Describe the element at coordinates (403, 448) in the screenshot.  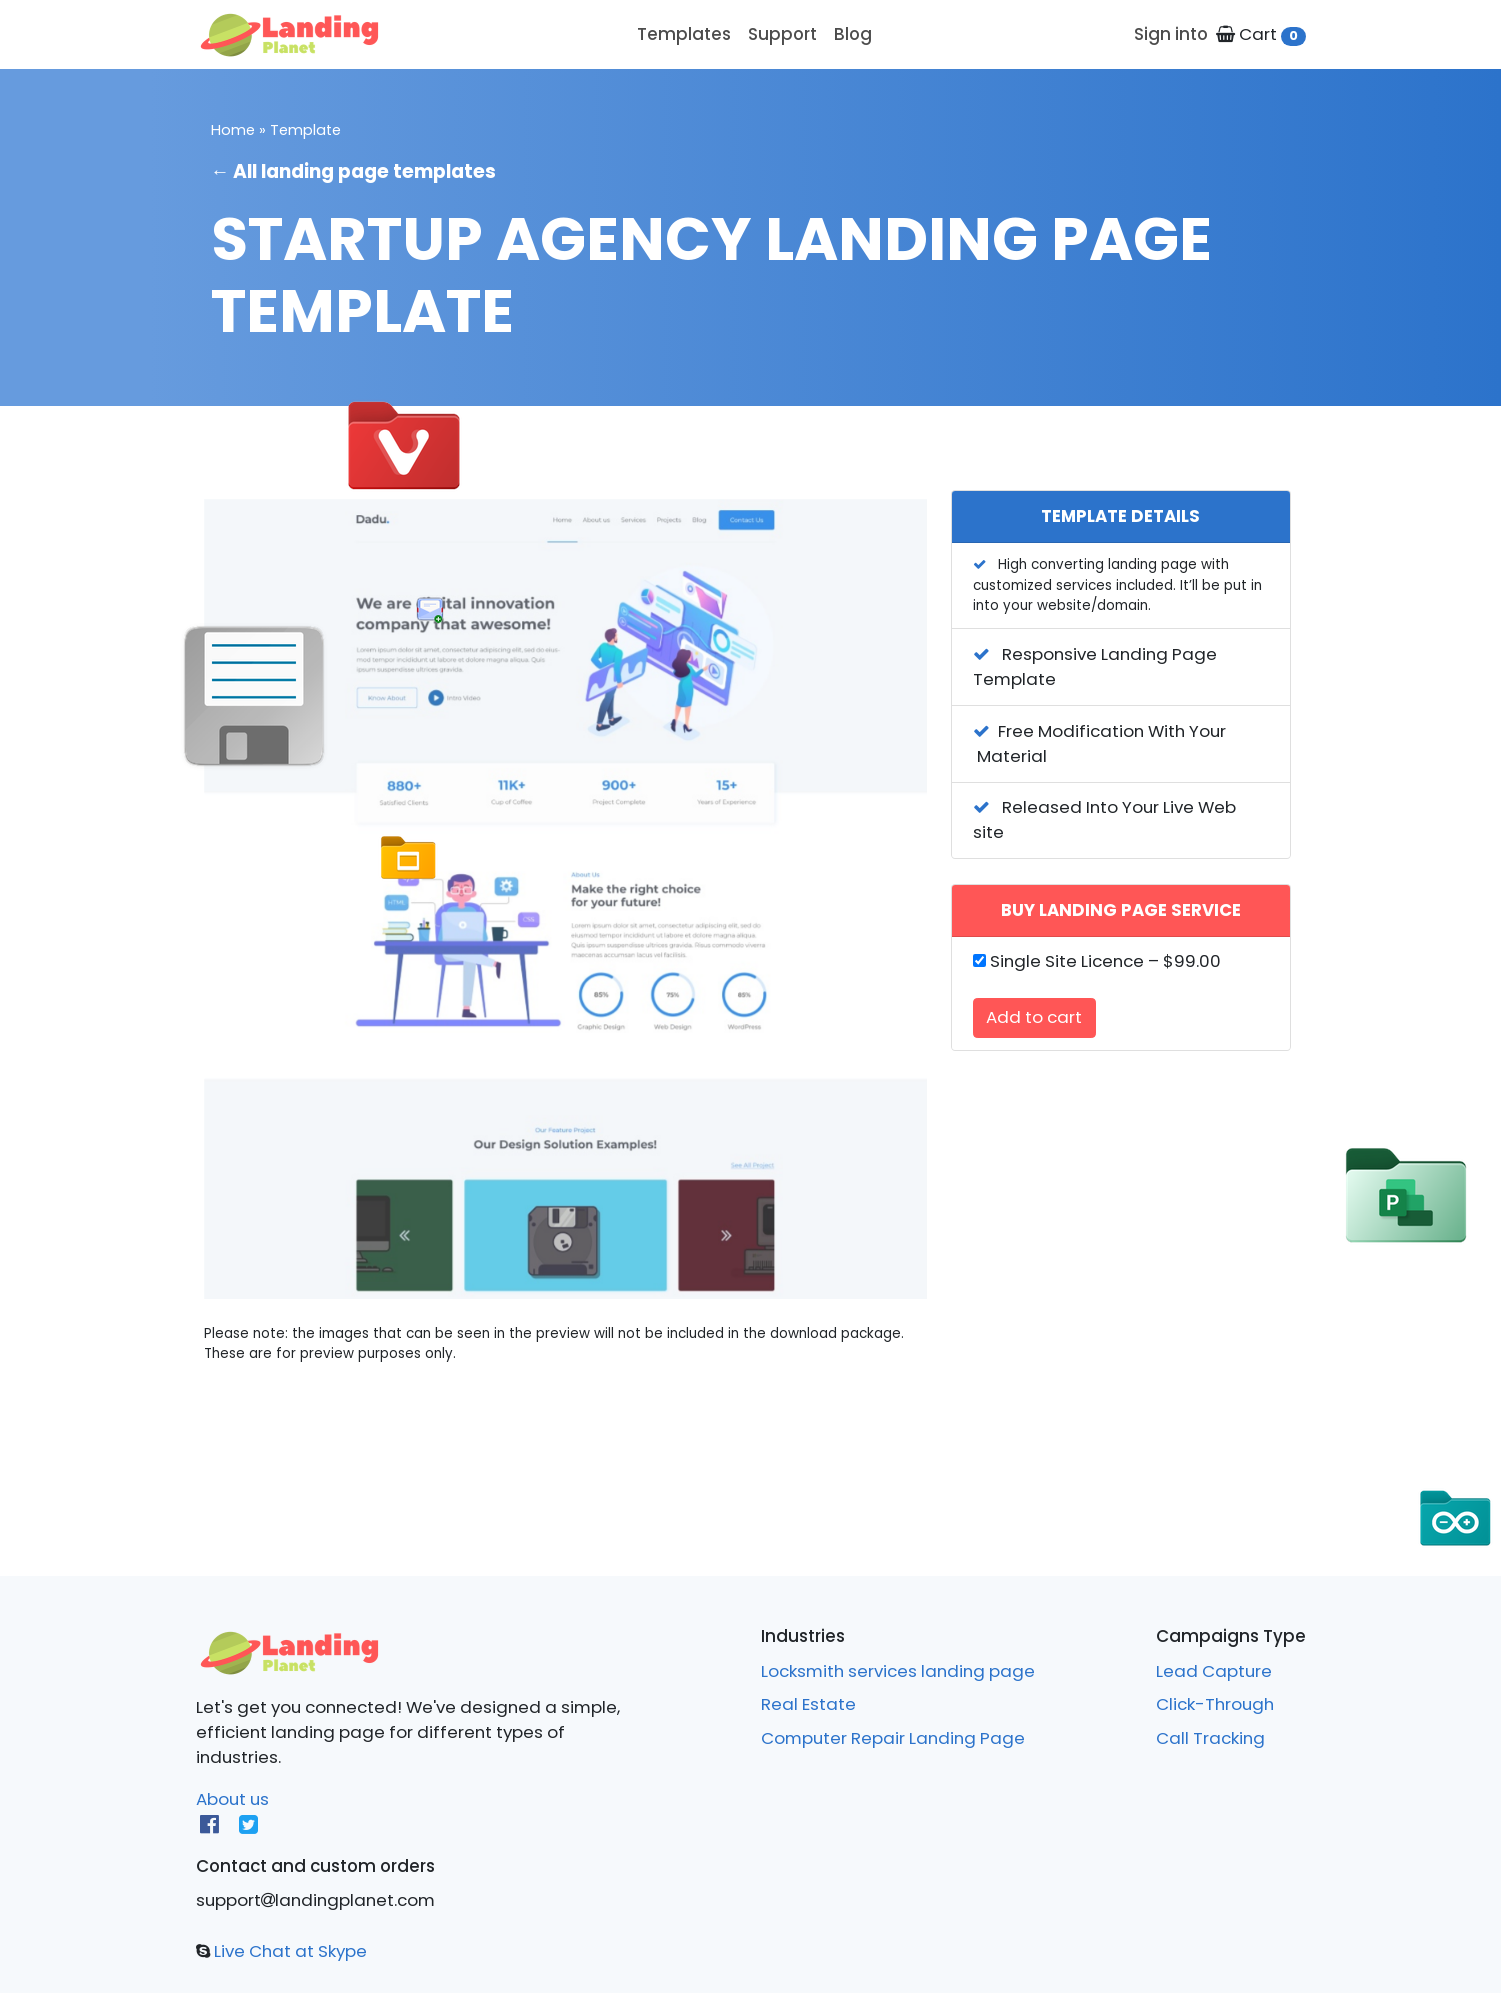
I see `open vivaldi browser downloads folder` at that location.